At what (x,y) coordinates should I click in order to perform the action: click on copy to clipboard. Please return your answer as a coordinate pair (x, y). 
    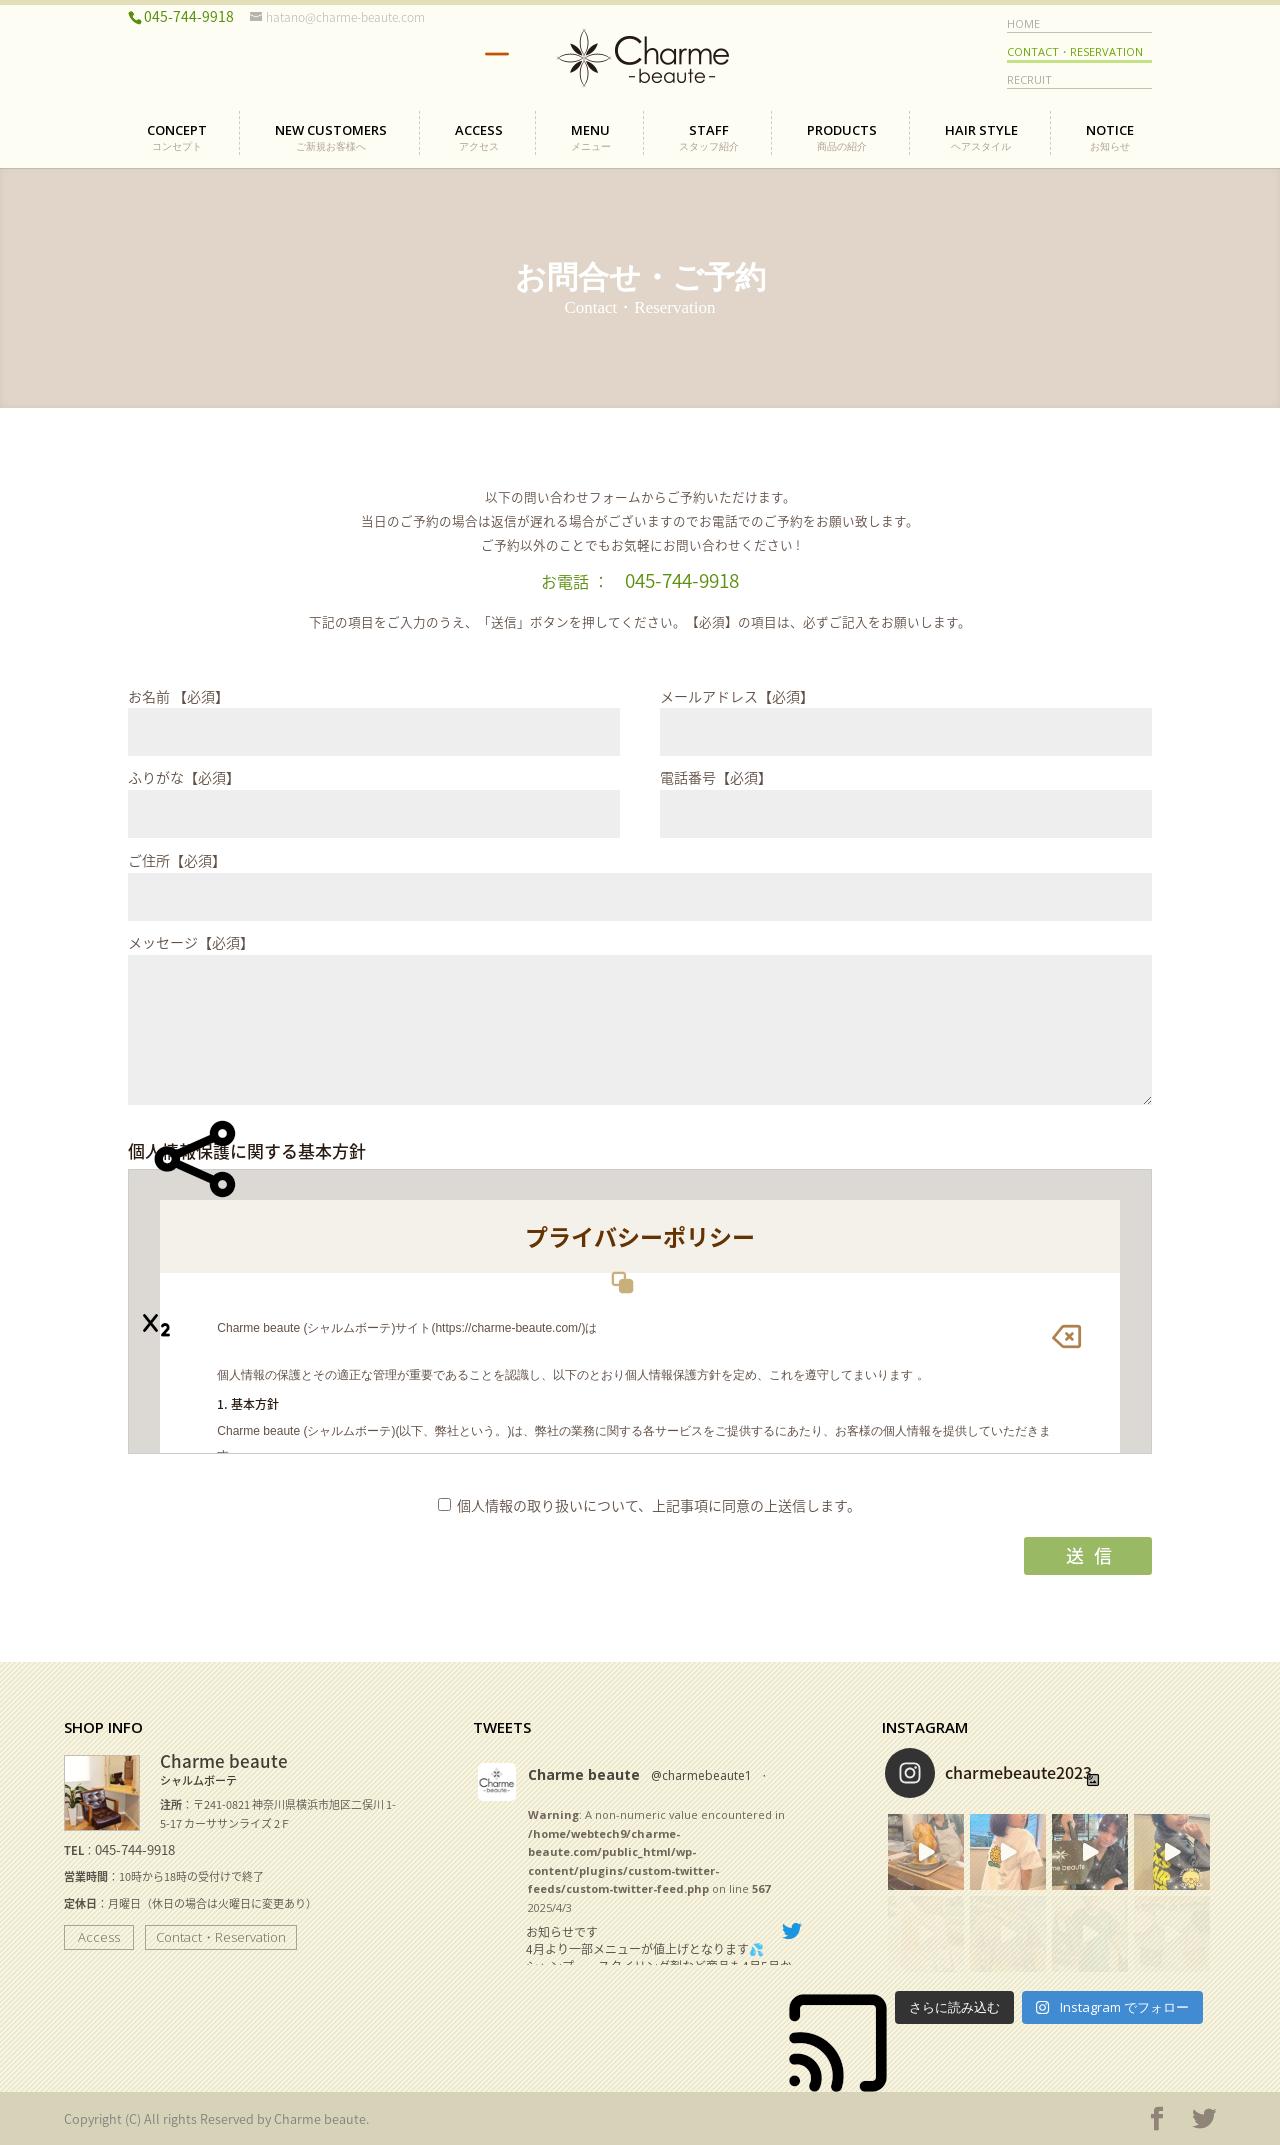
    Looking at the image, I should click on (622, 1282).